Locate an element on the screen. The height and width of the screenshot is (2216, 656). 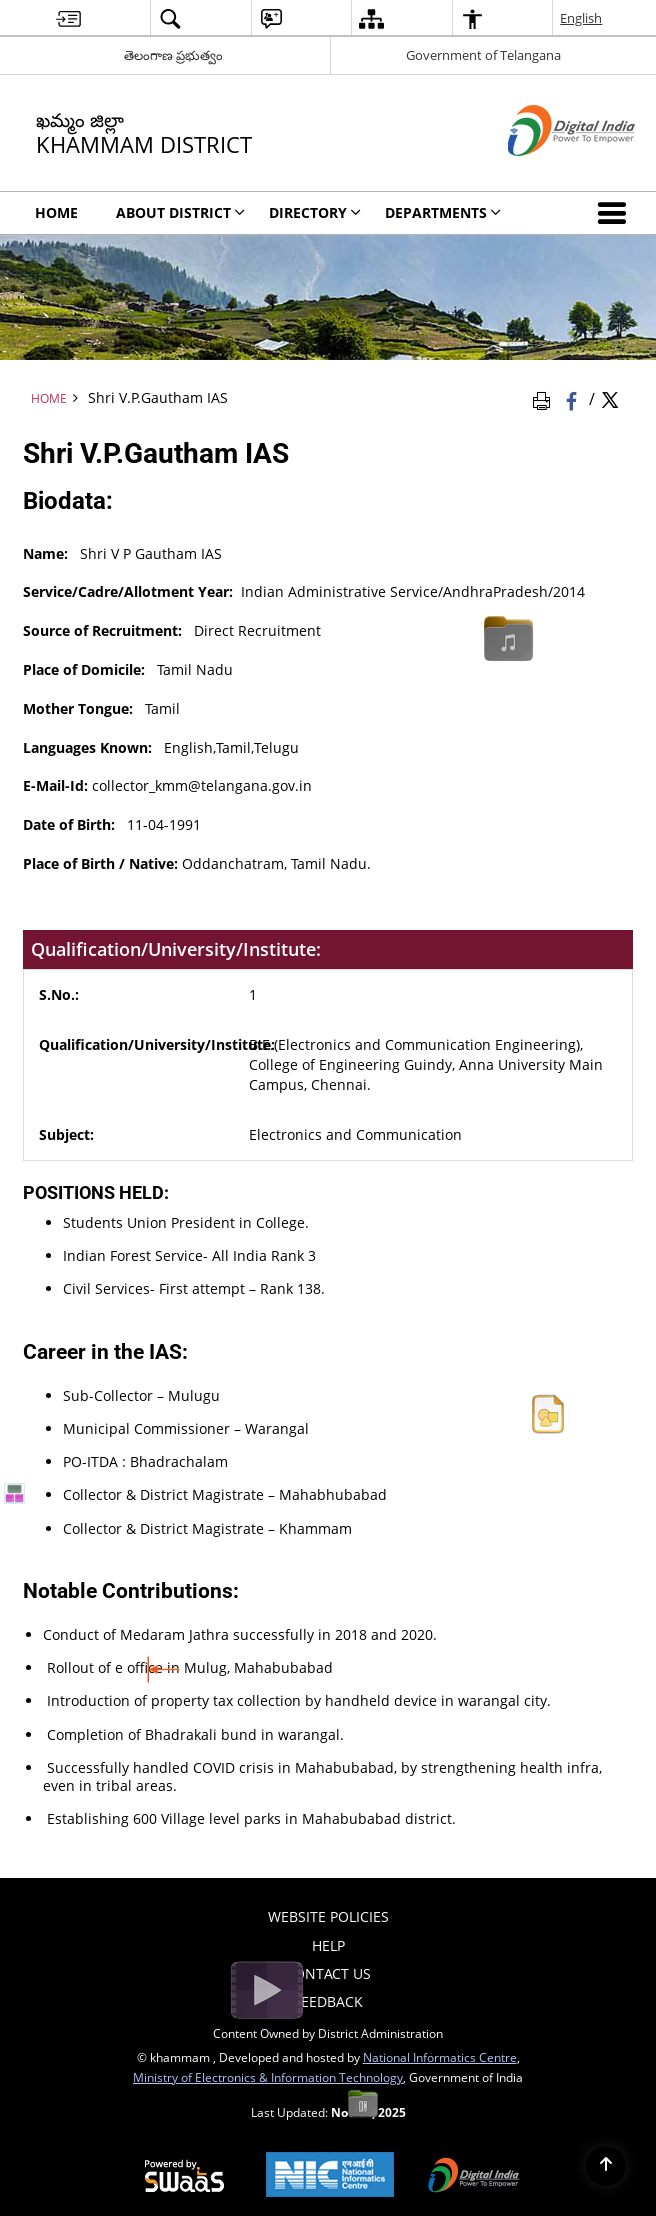
a video file type indicator is located at coordinates (267, 1985).